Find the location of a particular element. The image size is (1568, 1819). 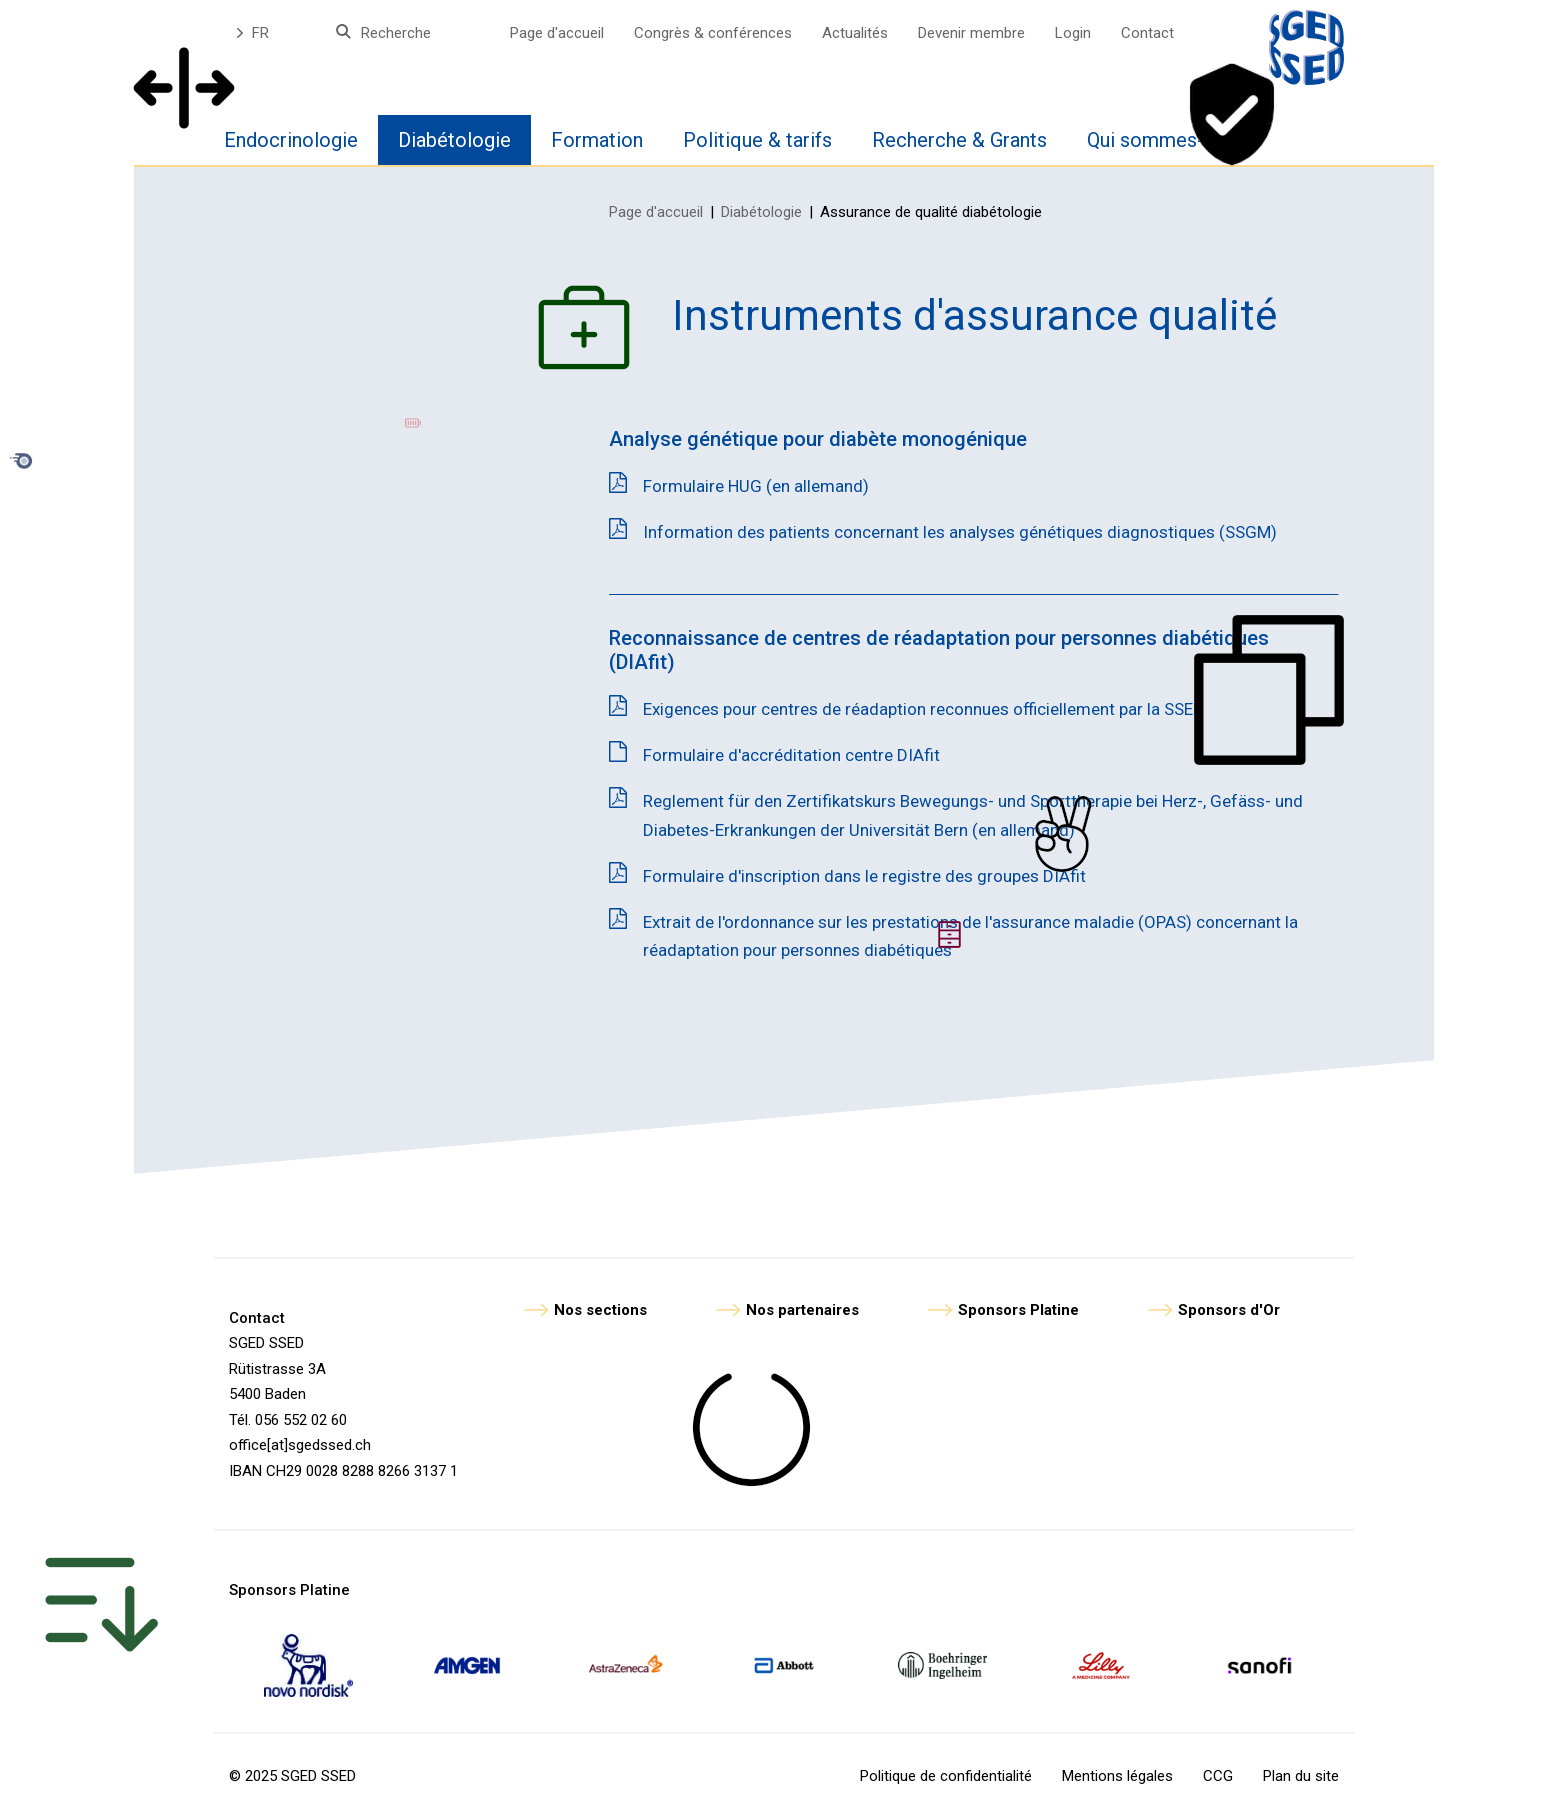

send a peace sign reaction or emoji is located at coordinates (1062, 834).